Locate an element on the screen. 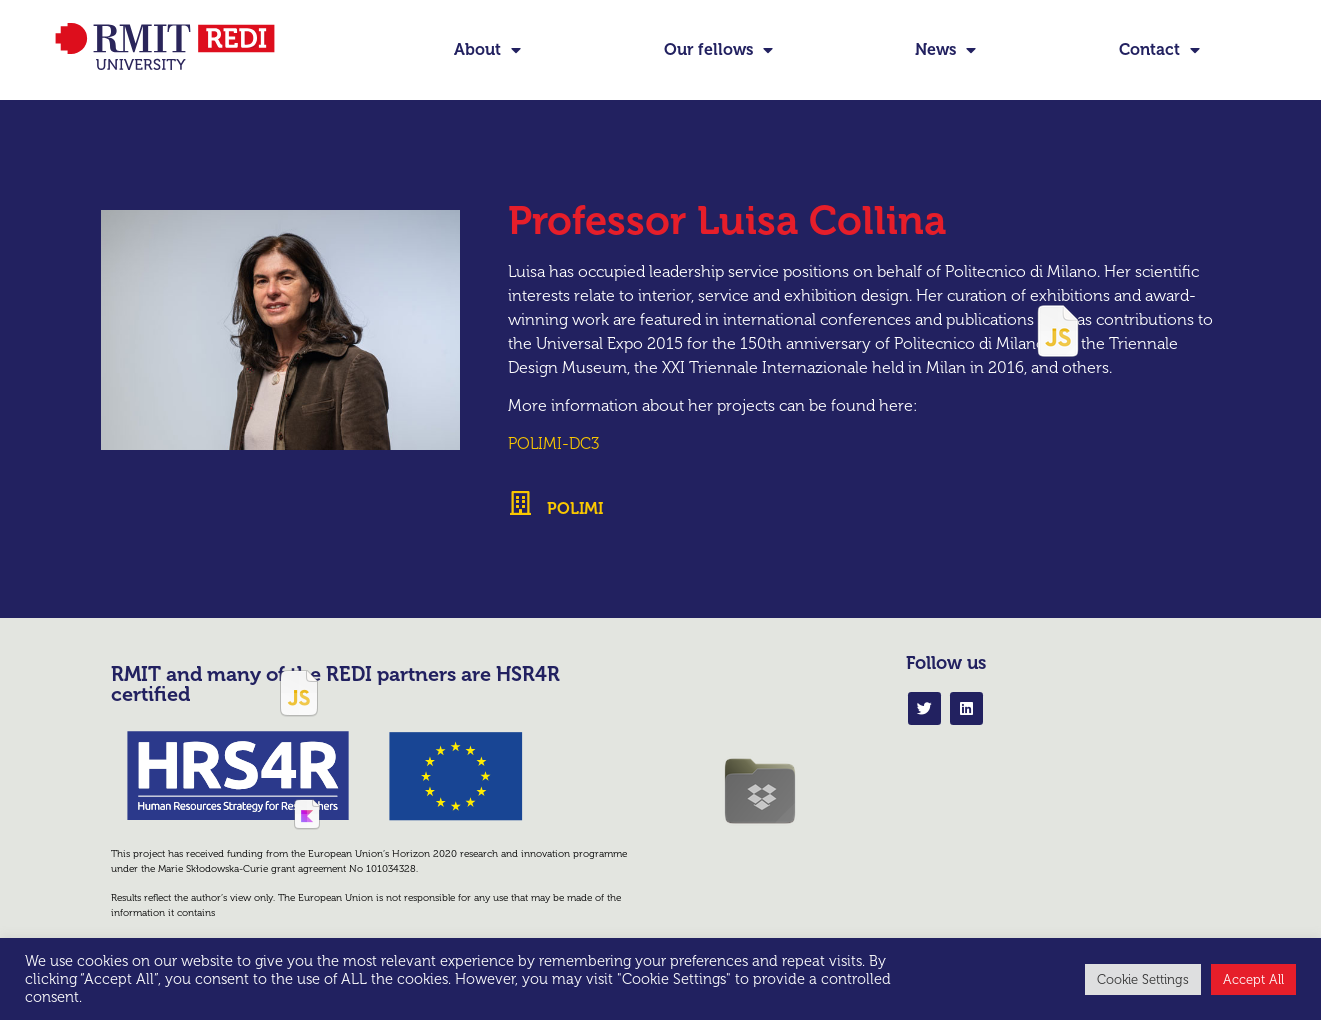 The image size is (1321, 1020). a javascript file in your file system is located at coordinates (299, 693).